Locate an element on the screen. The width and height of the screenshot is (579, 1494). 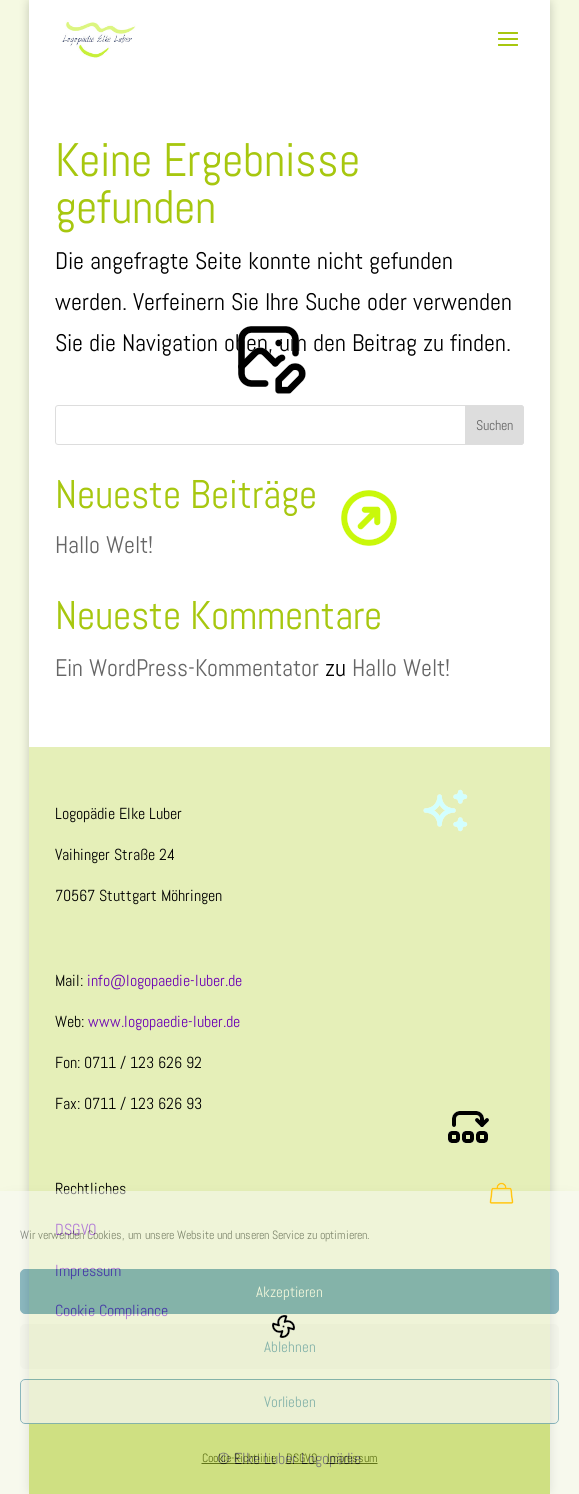
reorder items in a list is located at coordinates (468, 1127).